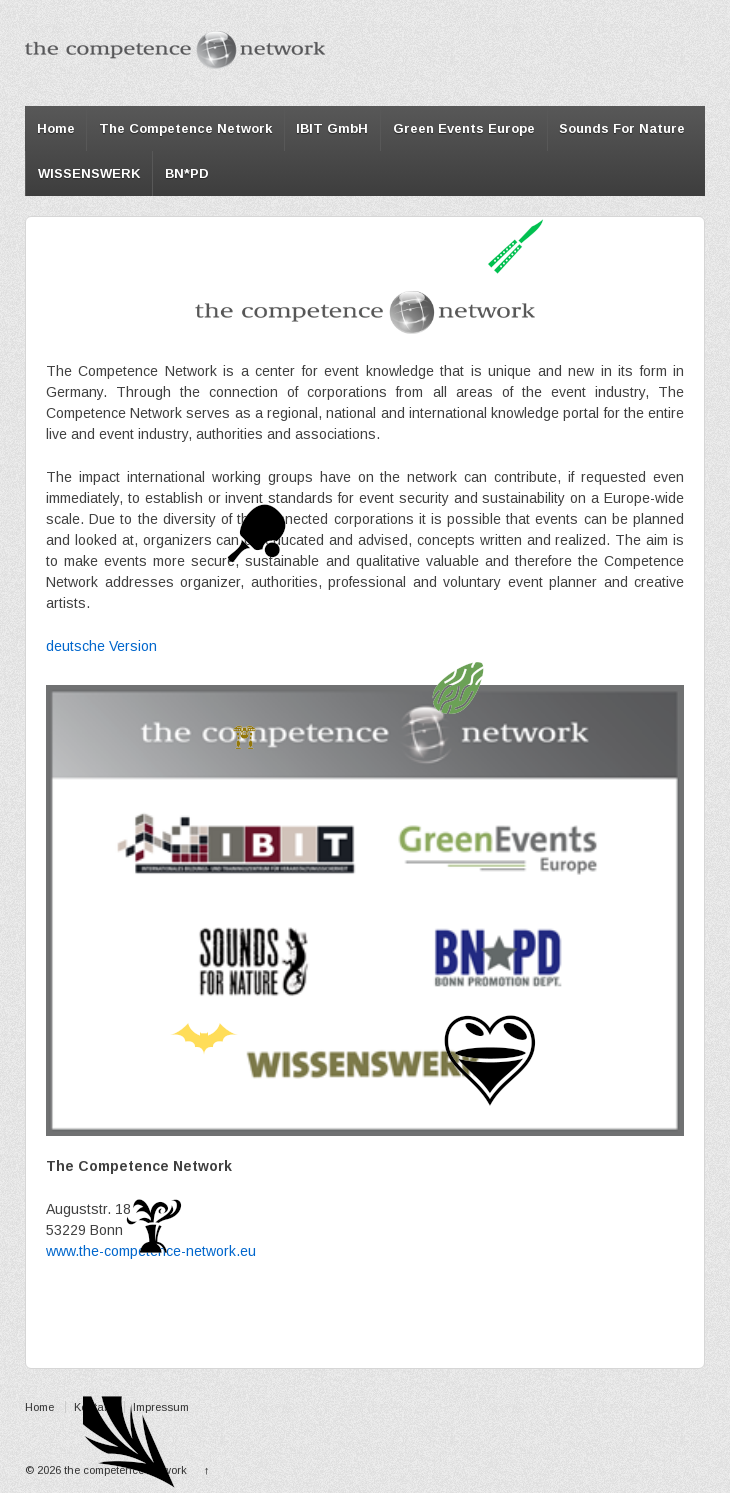 The image size is (730, 1493). Describe the element at coordinates (154, 1226) in the screenshot. I see `potion or magical item in inventory` at that location.